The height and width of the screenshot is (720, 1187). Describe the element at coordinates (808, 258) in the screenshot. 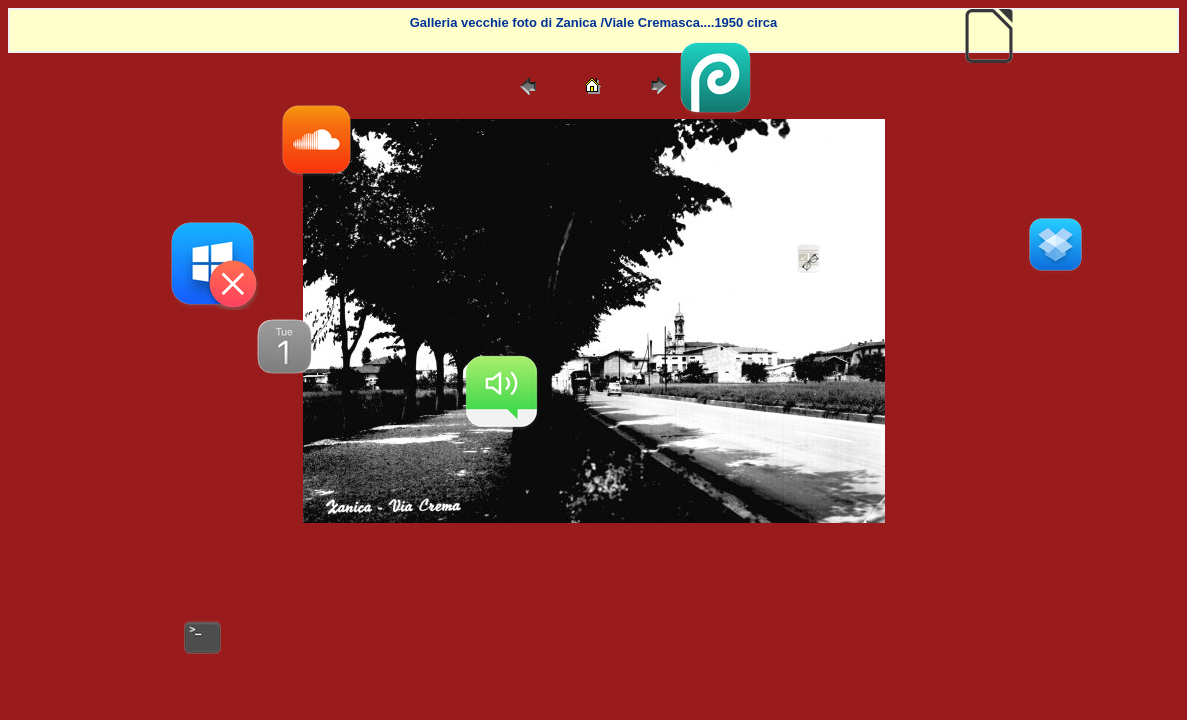

I see `open office productivity suite` at that location.